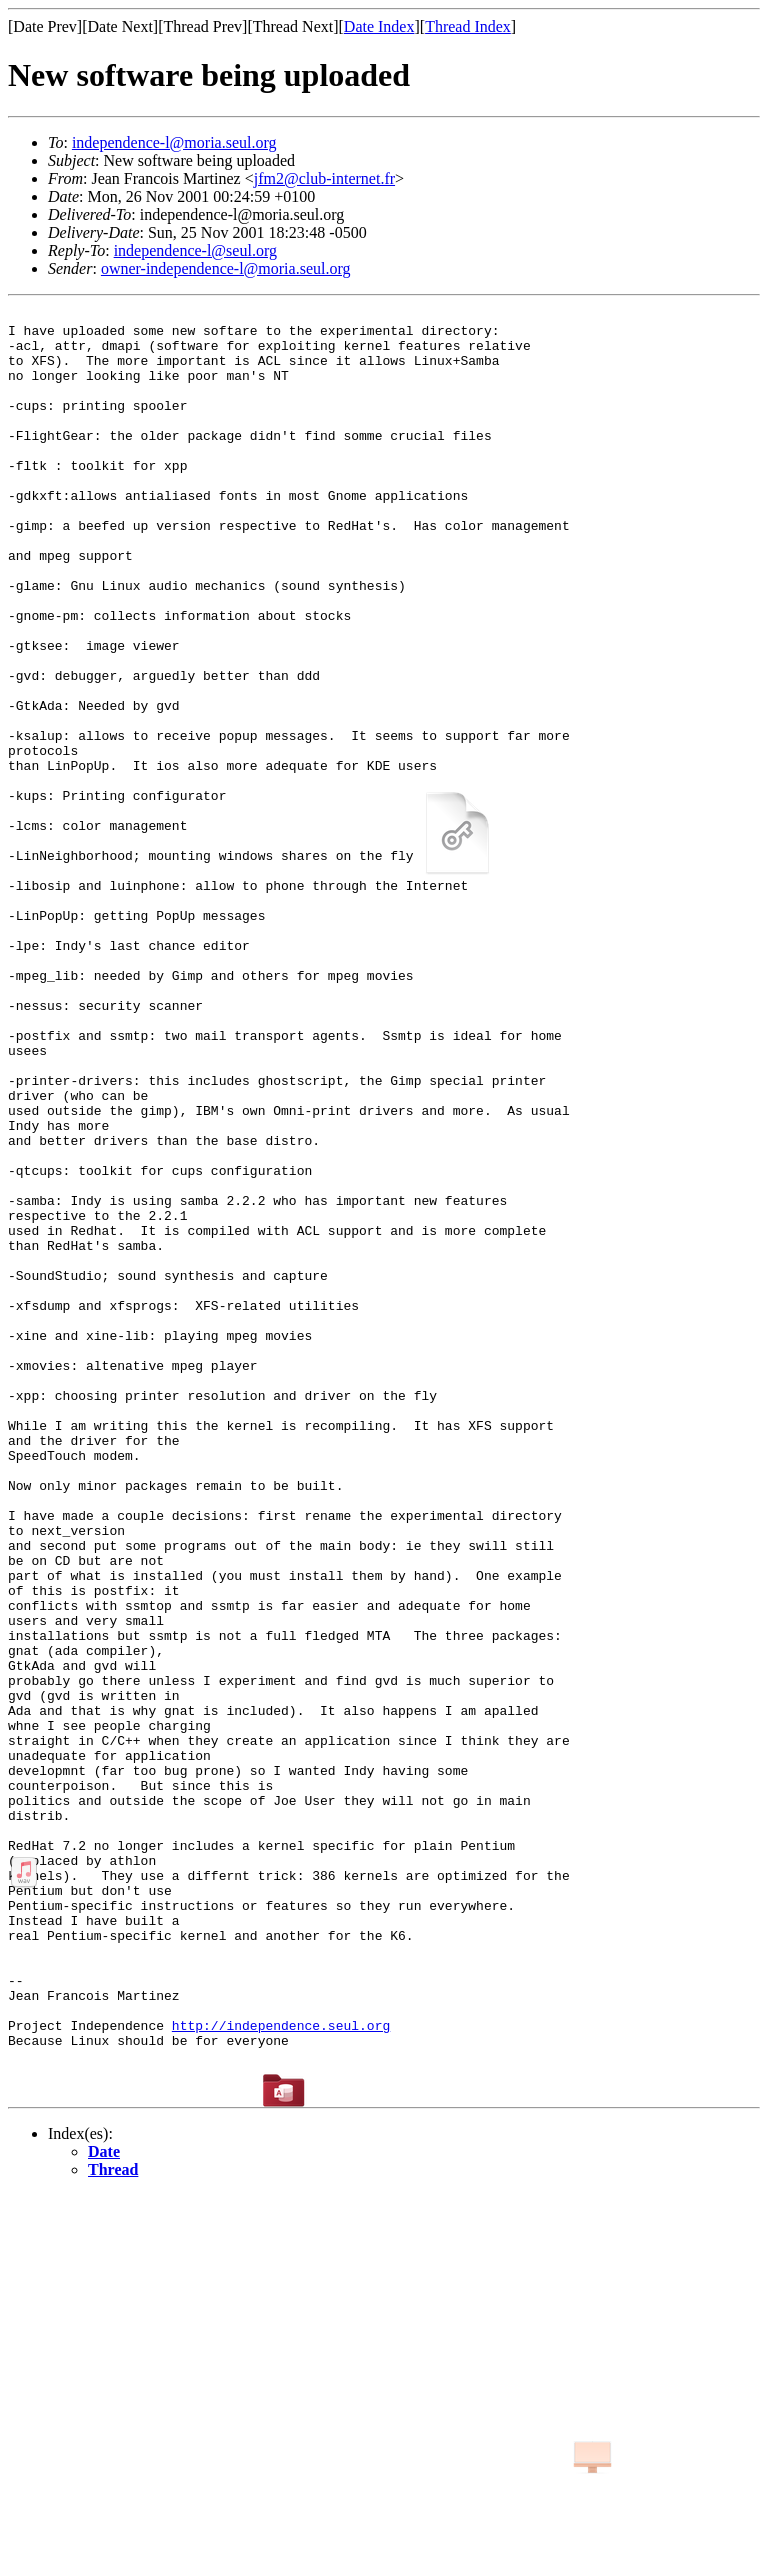 The image size is (768, 2552). Describe the element at coordinates (457, 834) in the screenshot. I see `slack authentication or login key` at that location.